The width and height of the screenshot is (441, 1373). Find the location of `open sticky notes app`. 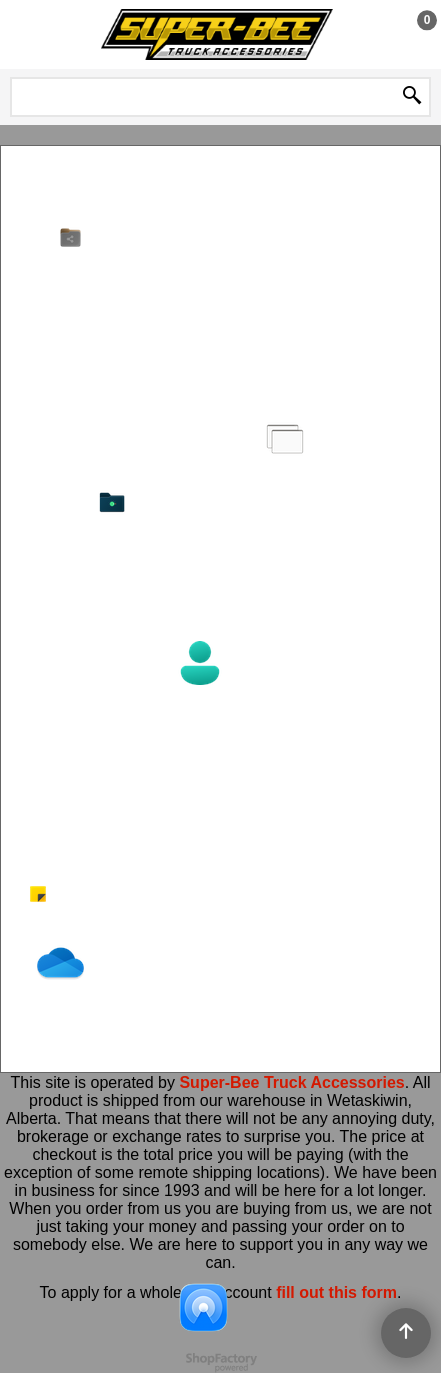

open sticky notes app is located at coordinates (38, 894).